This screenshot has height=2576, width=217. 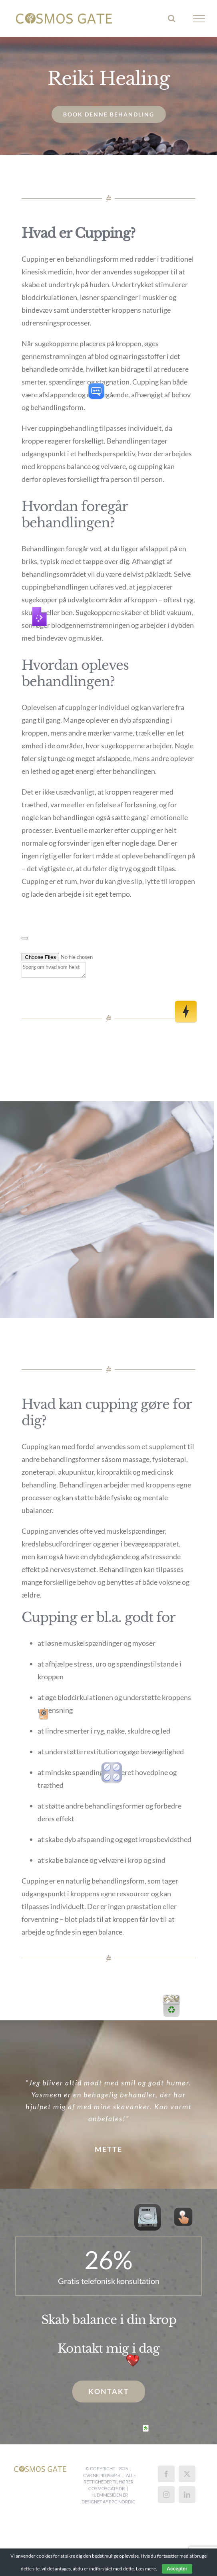 I want to click on submit feedback or ratings, so click(x=96, y=391).